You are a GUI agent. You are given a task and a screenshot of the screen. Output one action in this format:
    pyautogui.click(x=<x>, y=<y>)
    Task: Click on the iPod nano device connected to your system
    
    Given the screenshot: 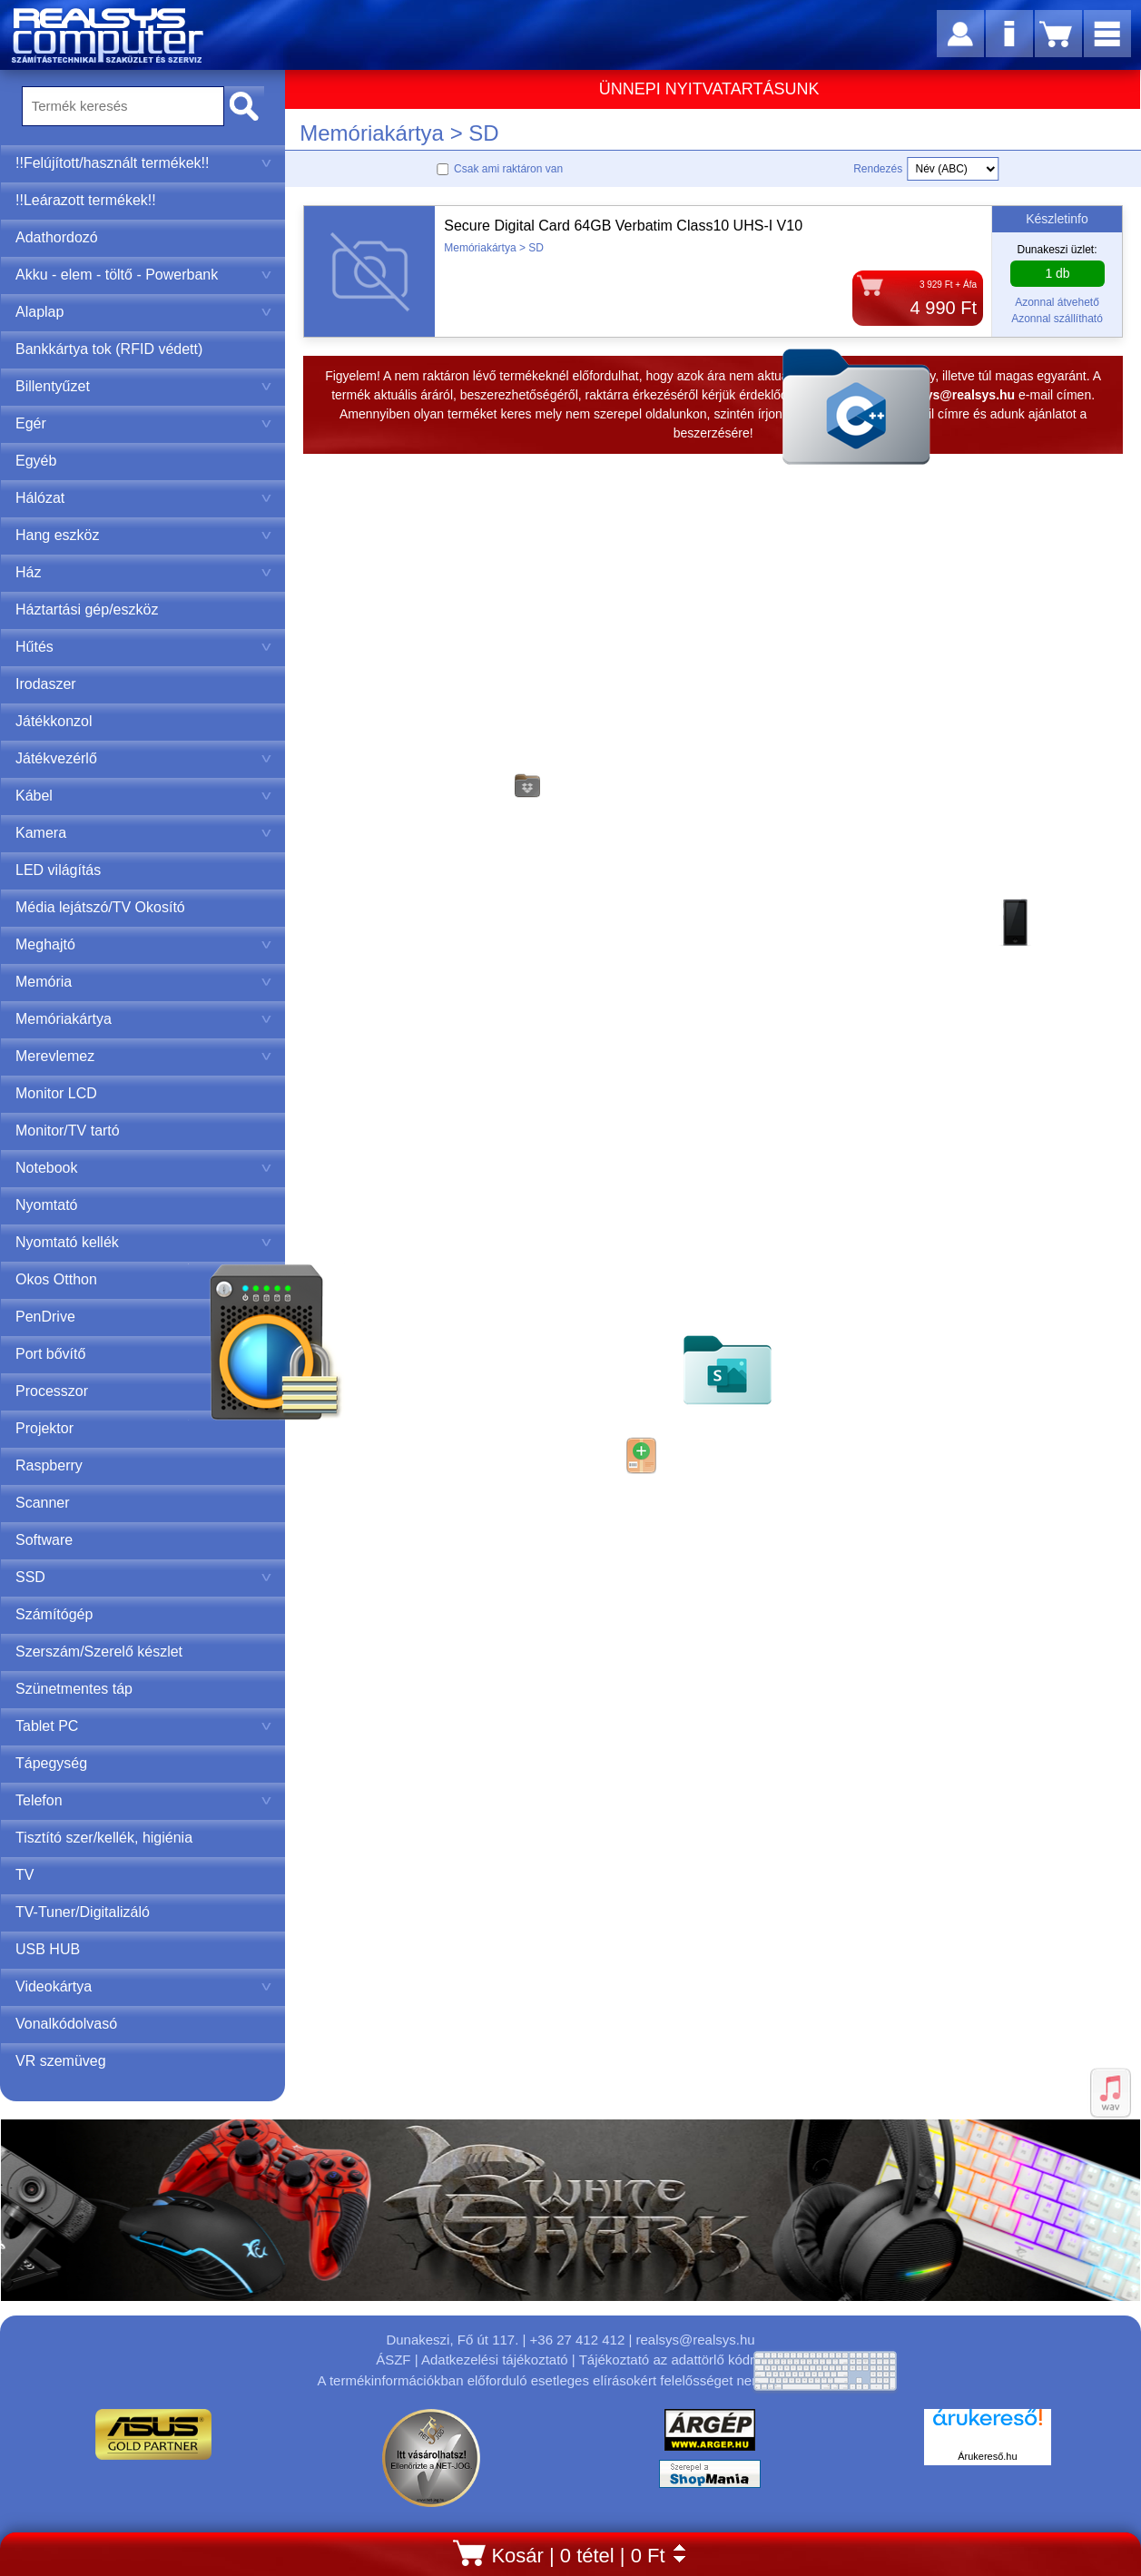 What is the action you would take?
    pyautogui.click(x=1015, y=922)
    